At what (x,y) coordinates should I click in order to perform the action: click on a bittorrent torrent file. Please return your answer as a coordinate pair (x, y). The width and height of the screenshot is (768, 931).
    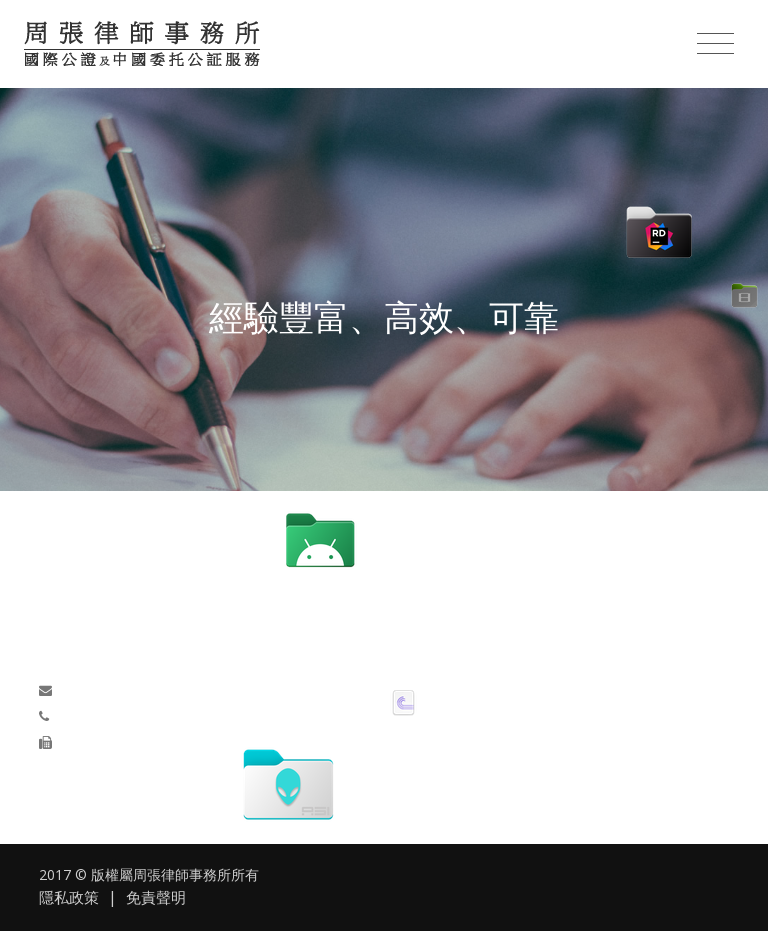
    Looking at the image, I should click on (403, 702).